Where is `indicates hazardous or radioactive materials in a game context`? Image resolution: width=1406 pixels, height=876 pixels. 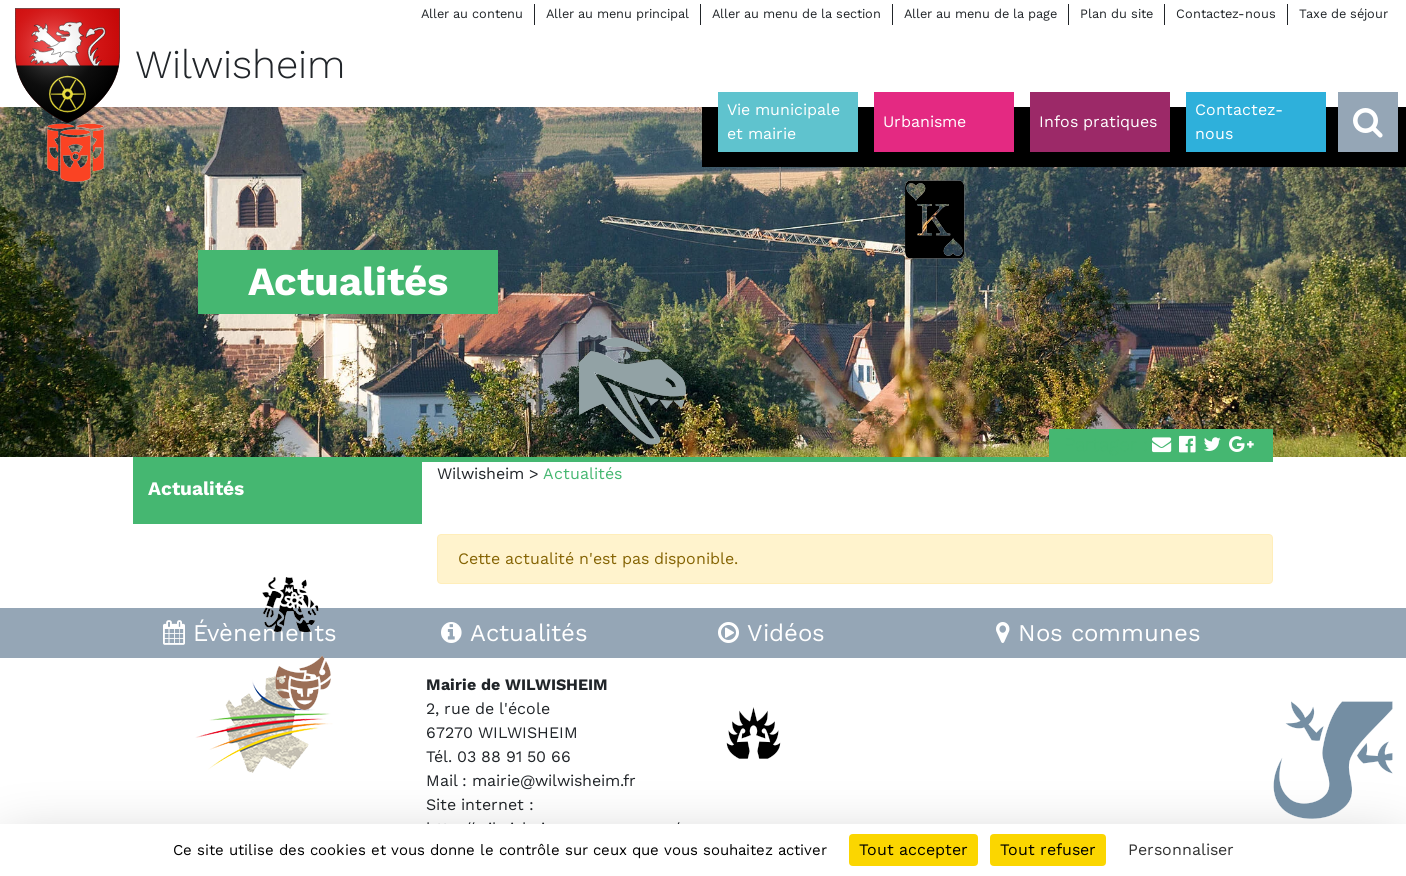 indicates hazardous or radioactive materials in a game context is located at coordinates (75, 152).